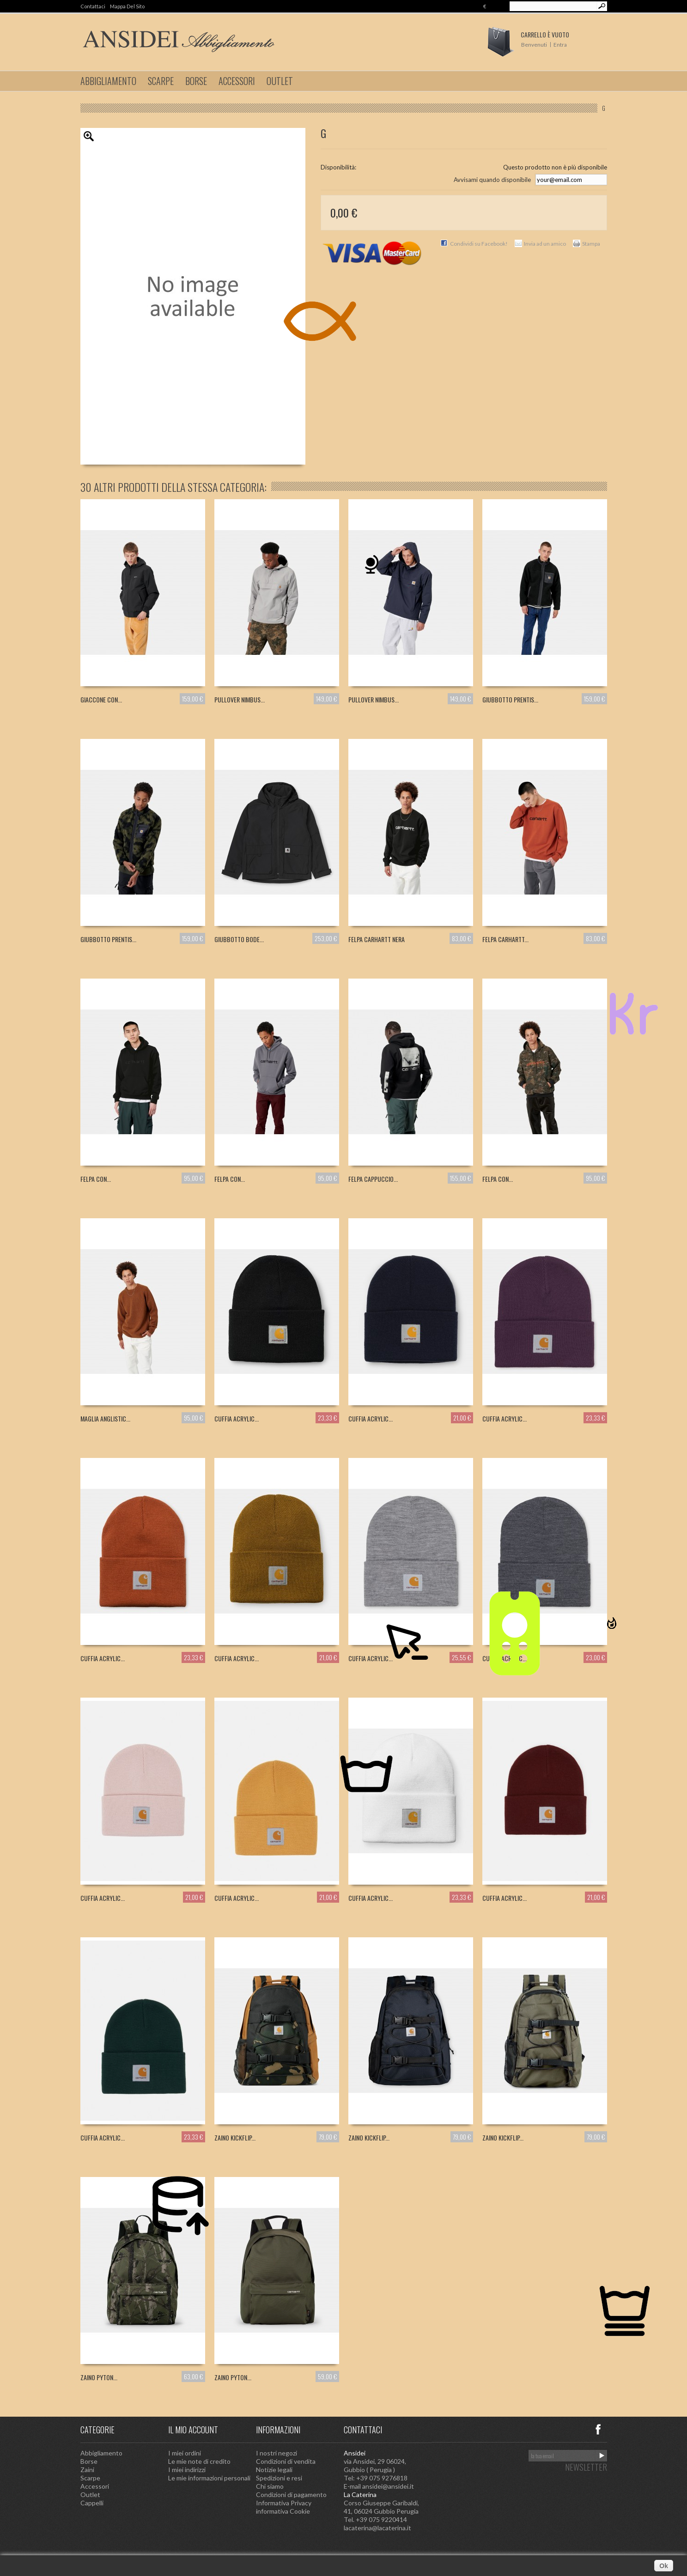 The height and width of the screenshot is (2576, 687). Describe the element at coordinates (366, 1774) in the screenshot. I see `wash or laundry care instructions` at that location.